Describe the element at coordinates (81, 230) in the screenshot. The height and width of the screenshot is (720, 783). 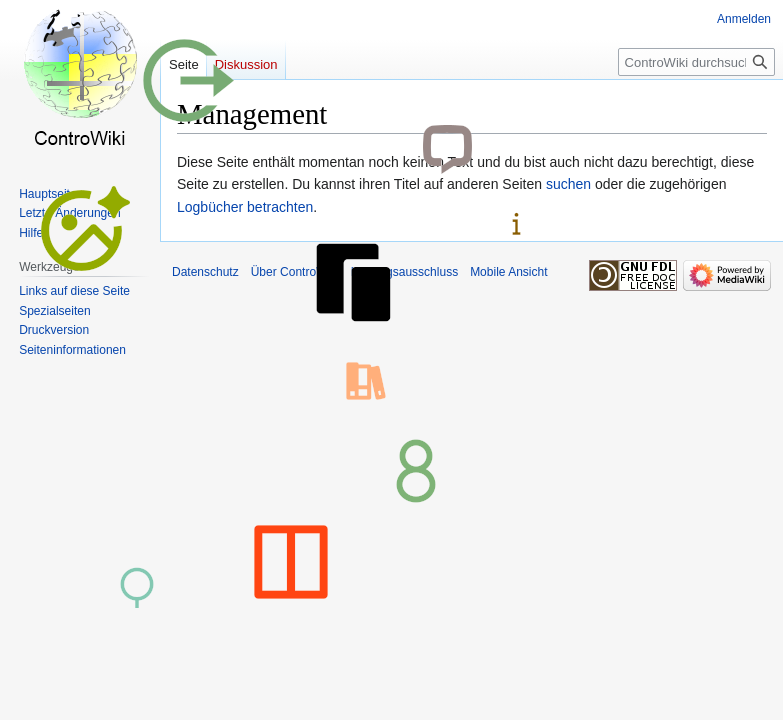
I see `generate AI-enhanced image` at that location.